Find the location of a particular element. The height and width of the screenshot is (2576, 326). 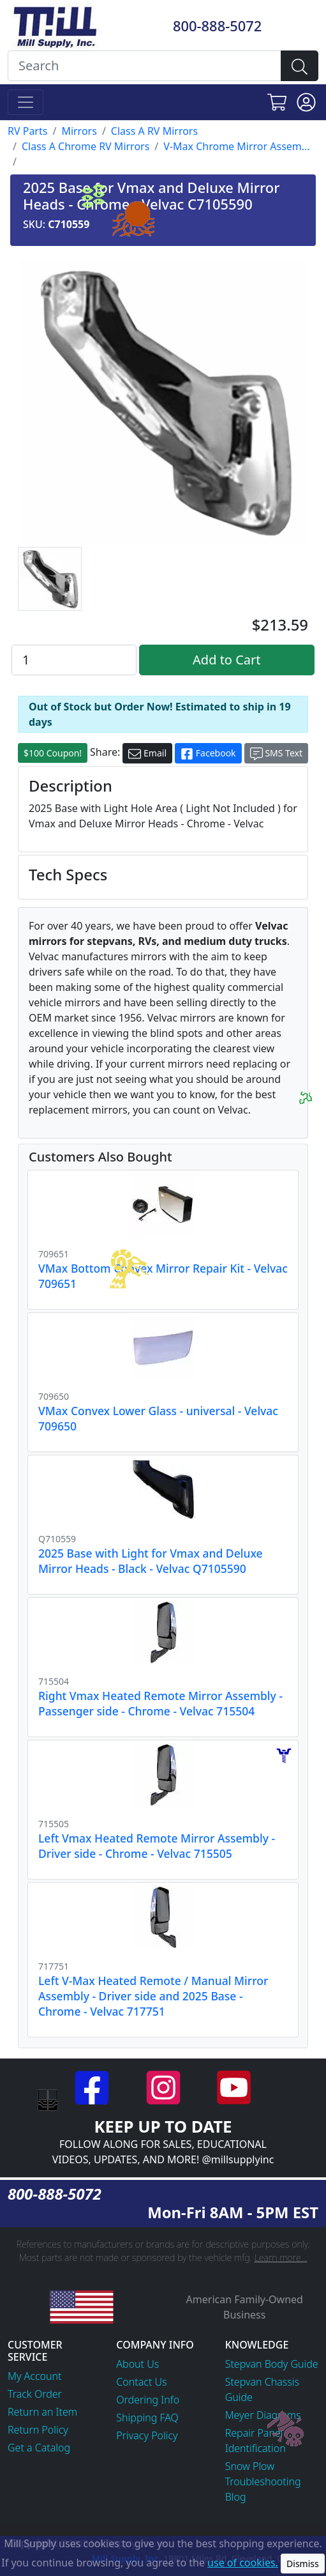

indicates a multi-view or surveillance mode is located at coordinates (93, 196).